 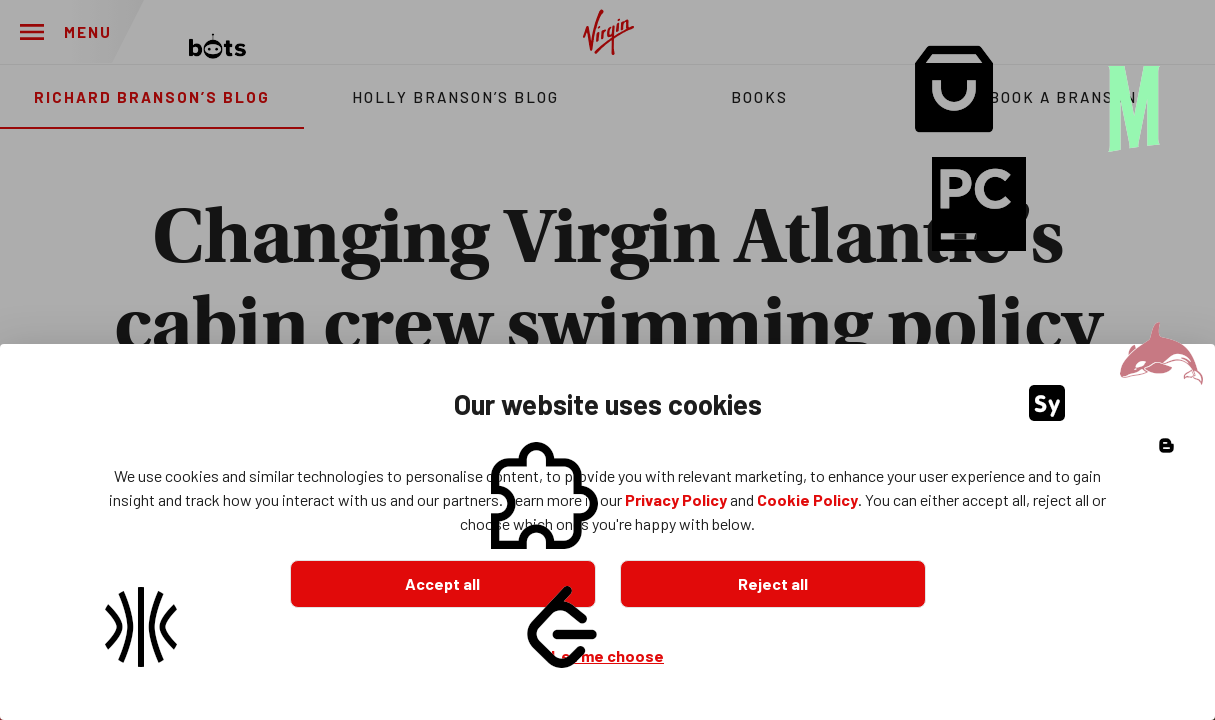 I want to click on open symbolab math solver app, so click(x=1047, y=403).